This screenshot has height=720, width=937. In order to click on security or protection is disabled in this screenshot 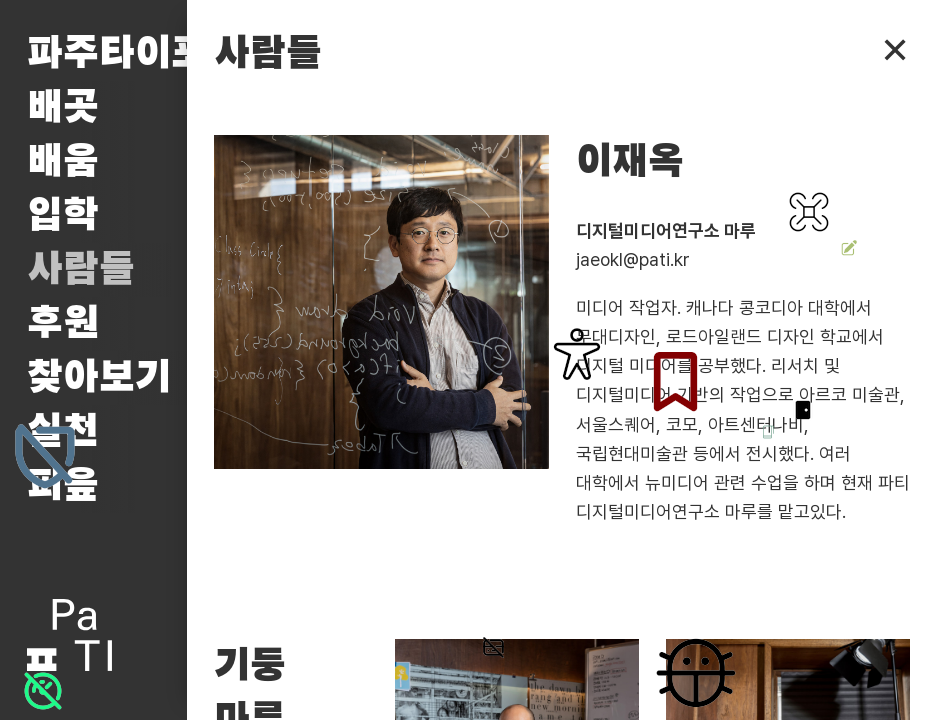, I will do `click(45, 454)`.